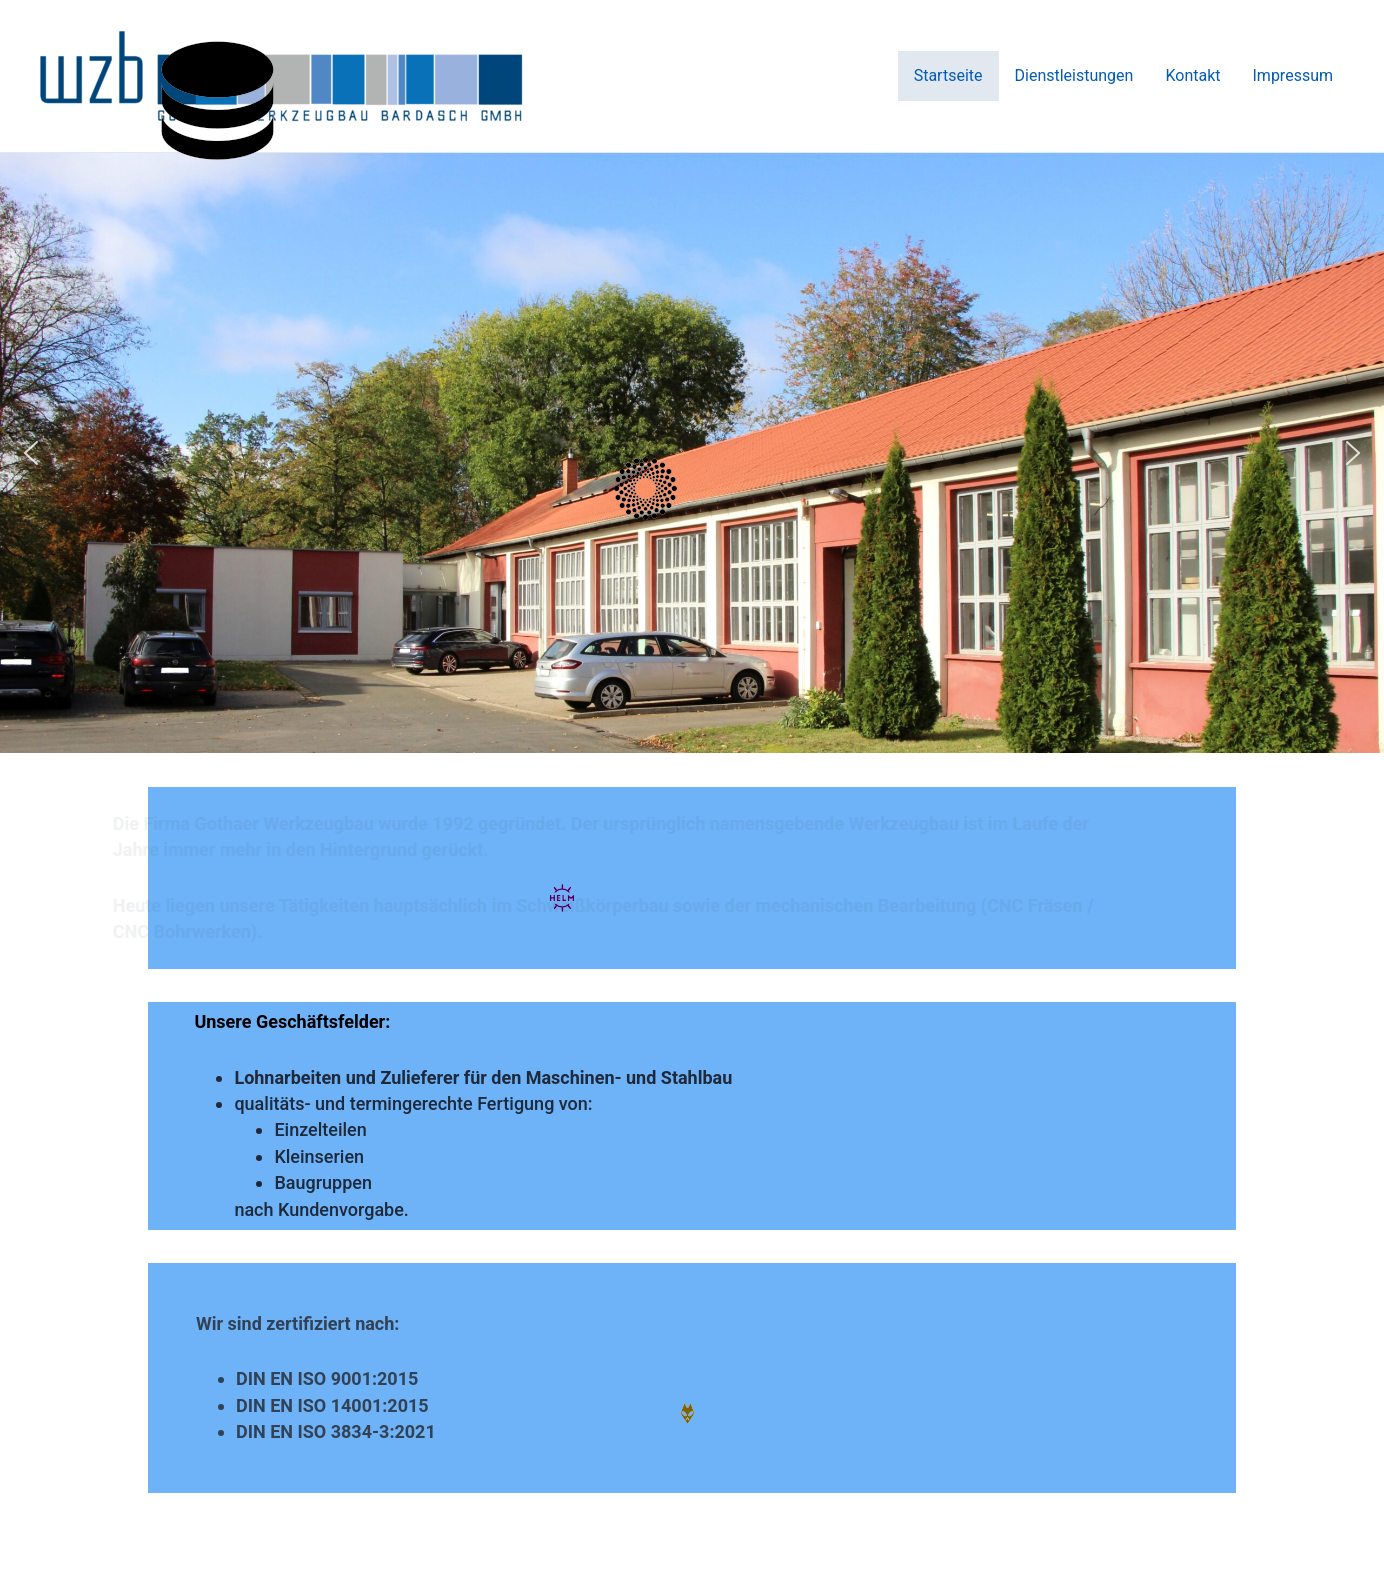  Describe the element at coordinates (687, 1413) in the screenshot. I see `open foobar2000 audio player` at that location.